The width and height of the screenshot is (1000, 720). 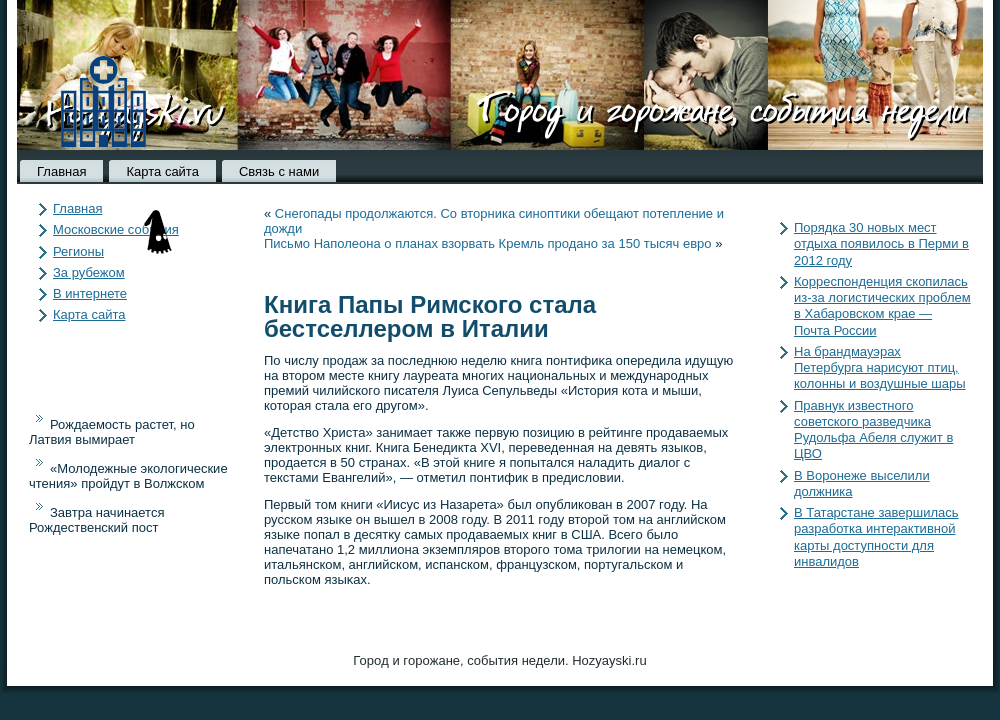 I want to click on find nearby hospitals or medical facilities, so click(x=103, y=101).